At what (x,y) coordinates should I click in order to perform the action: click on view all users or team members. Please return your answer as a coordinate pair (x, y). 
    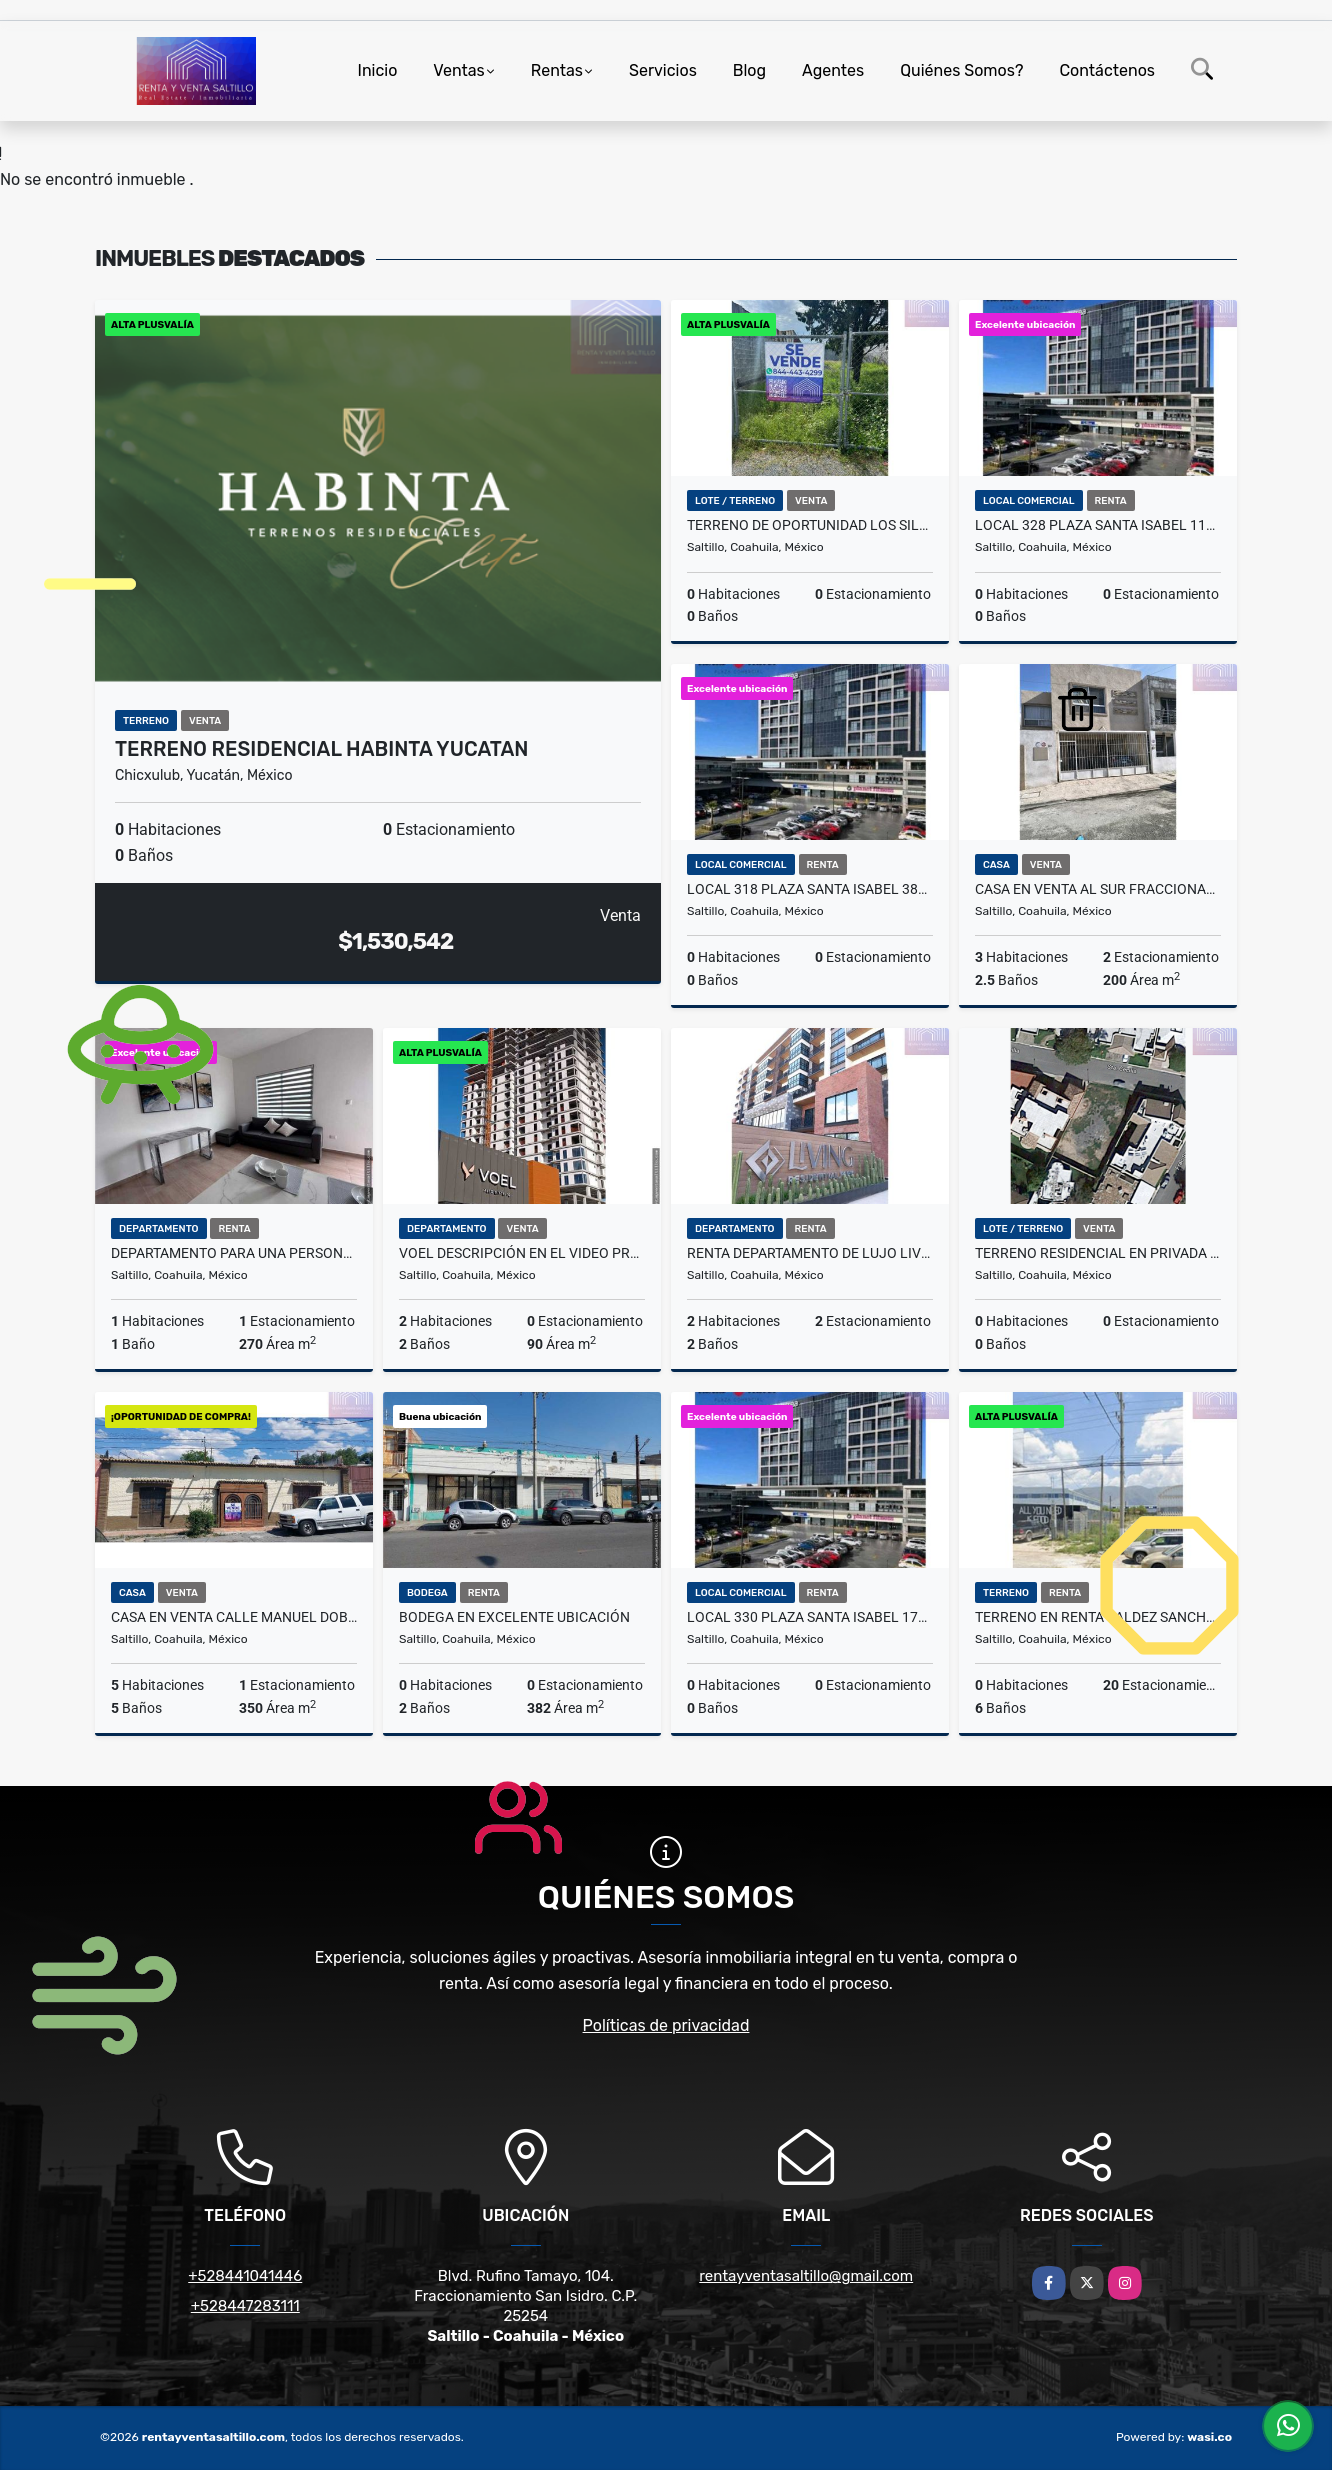
    Looking at the image, I should click on (518, 1817).